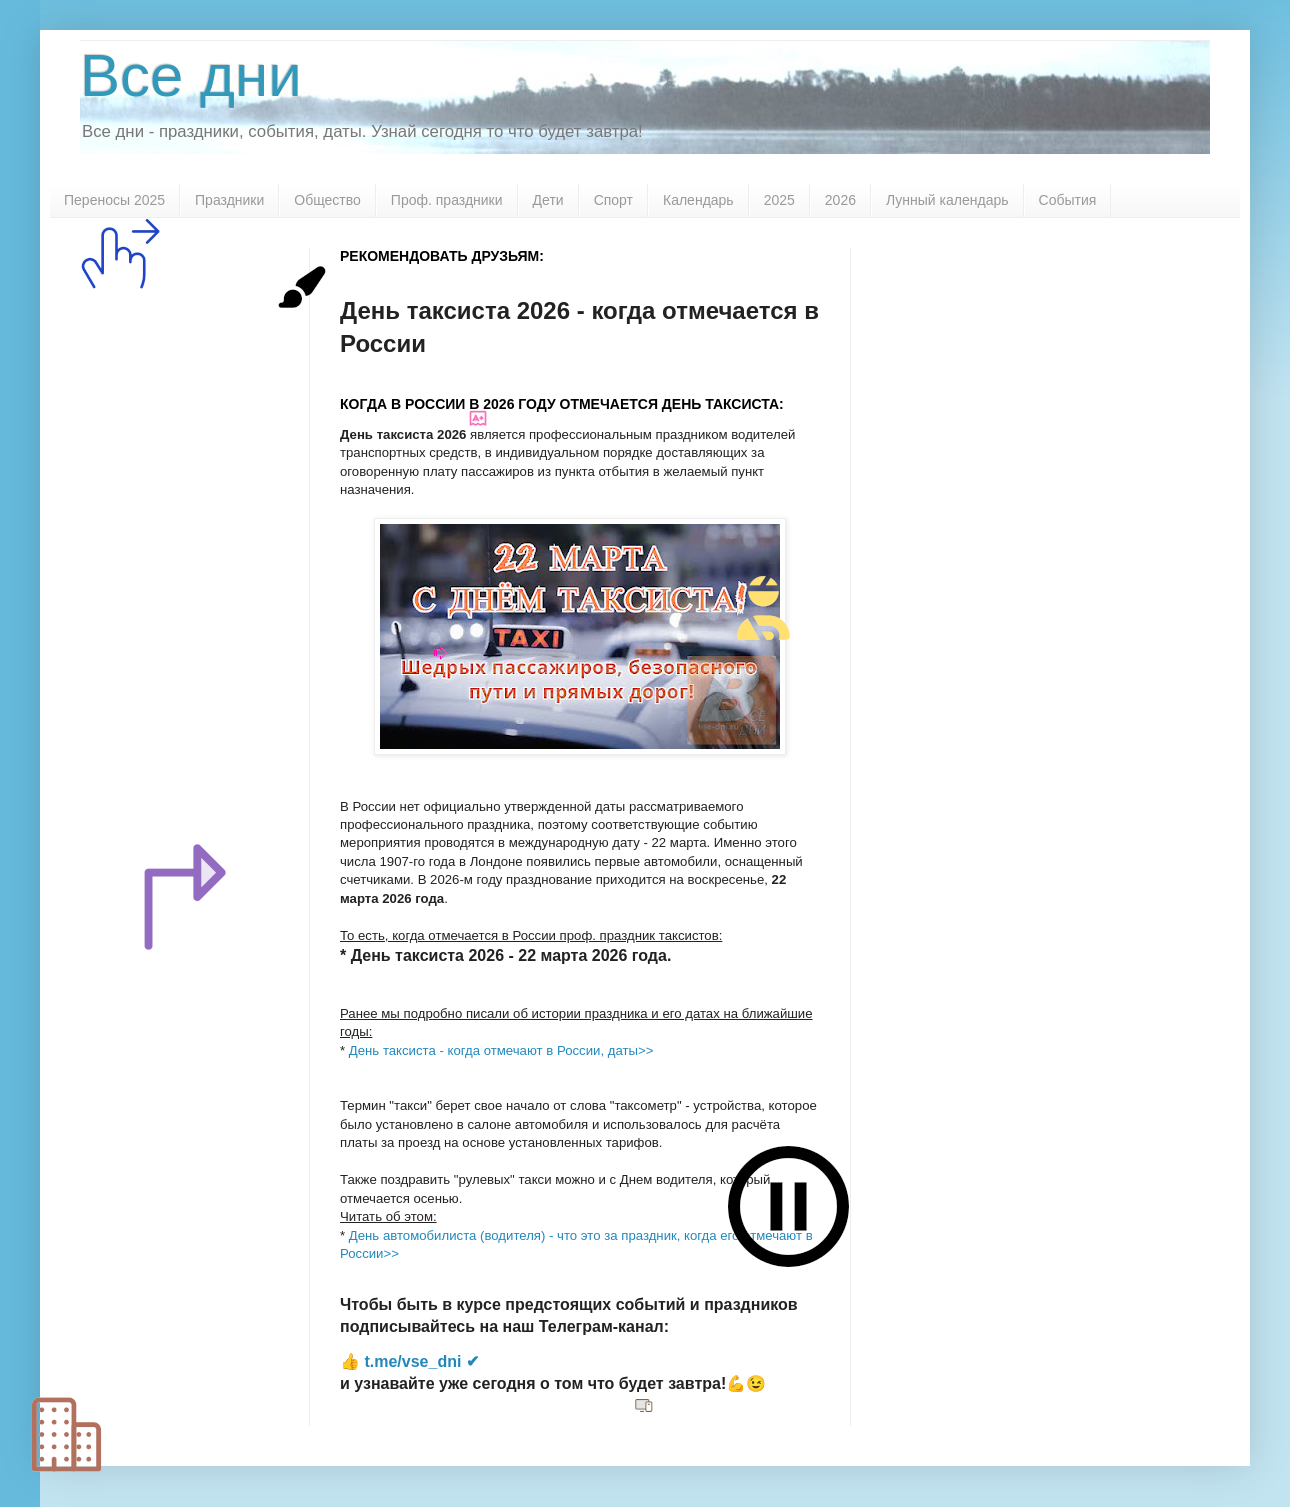  I want to click on redirect or forward content, so click(177, 897).